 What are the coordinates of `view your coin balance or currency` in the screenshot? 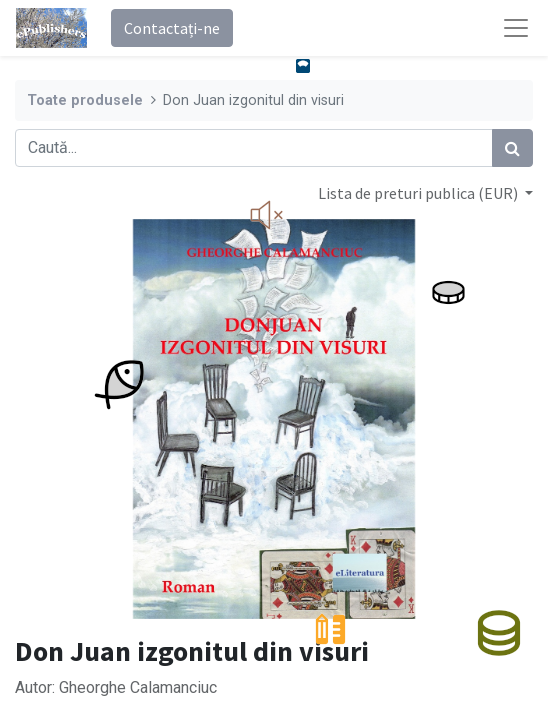 It's located at (448, 292).